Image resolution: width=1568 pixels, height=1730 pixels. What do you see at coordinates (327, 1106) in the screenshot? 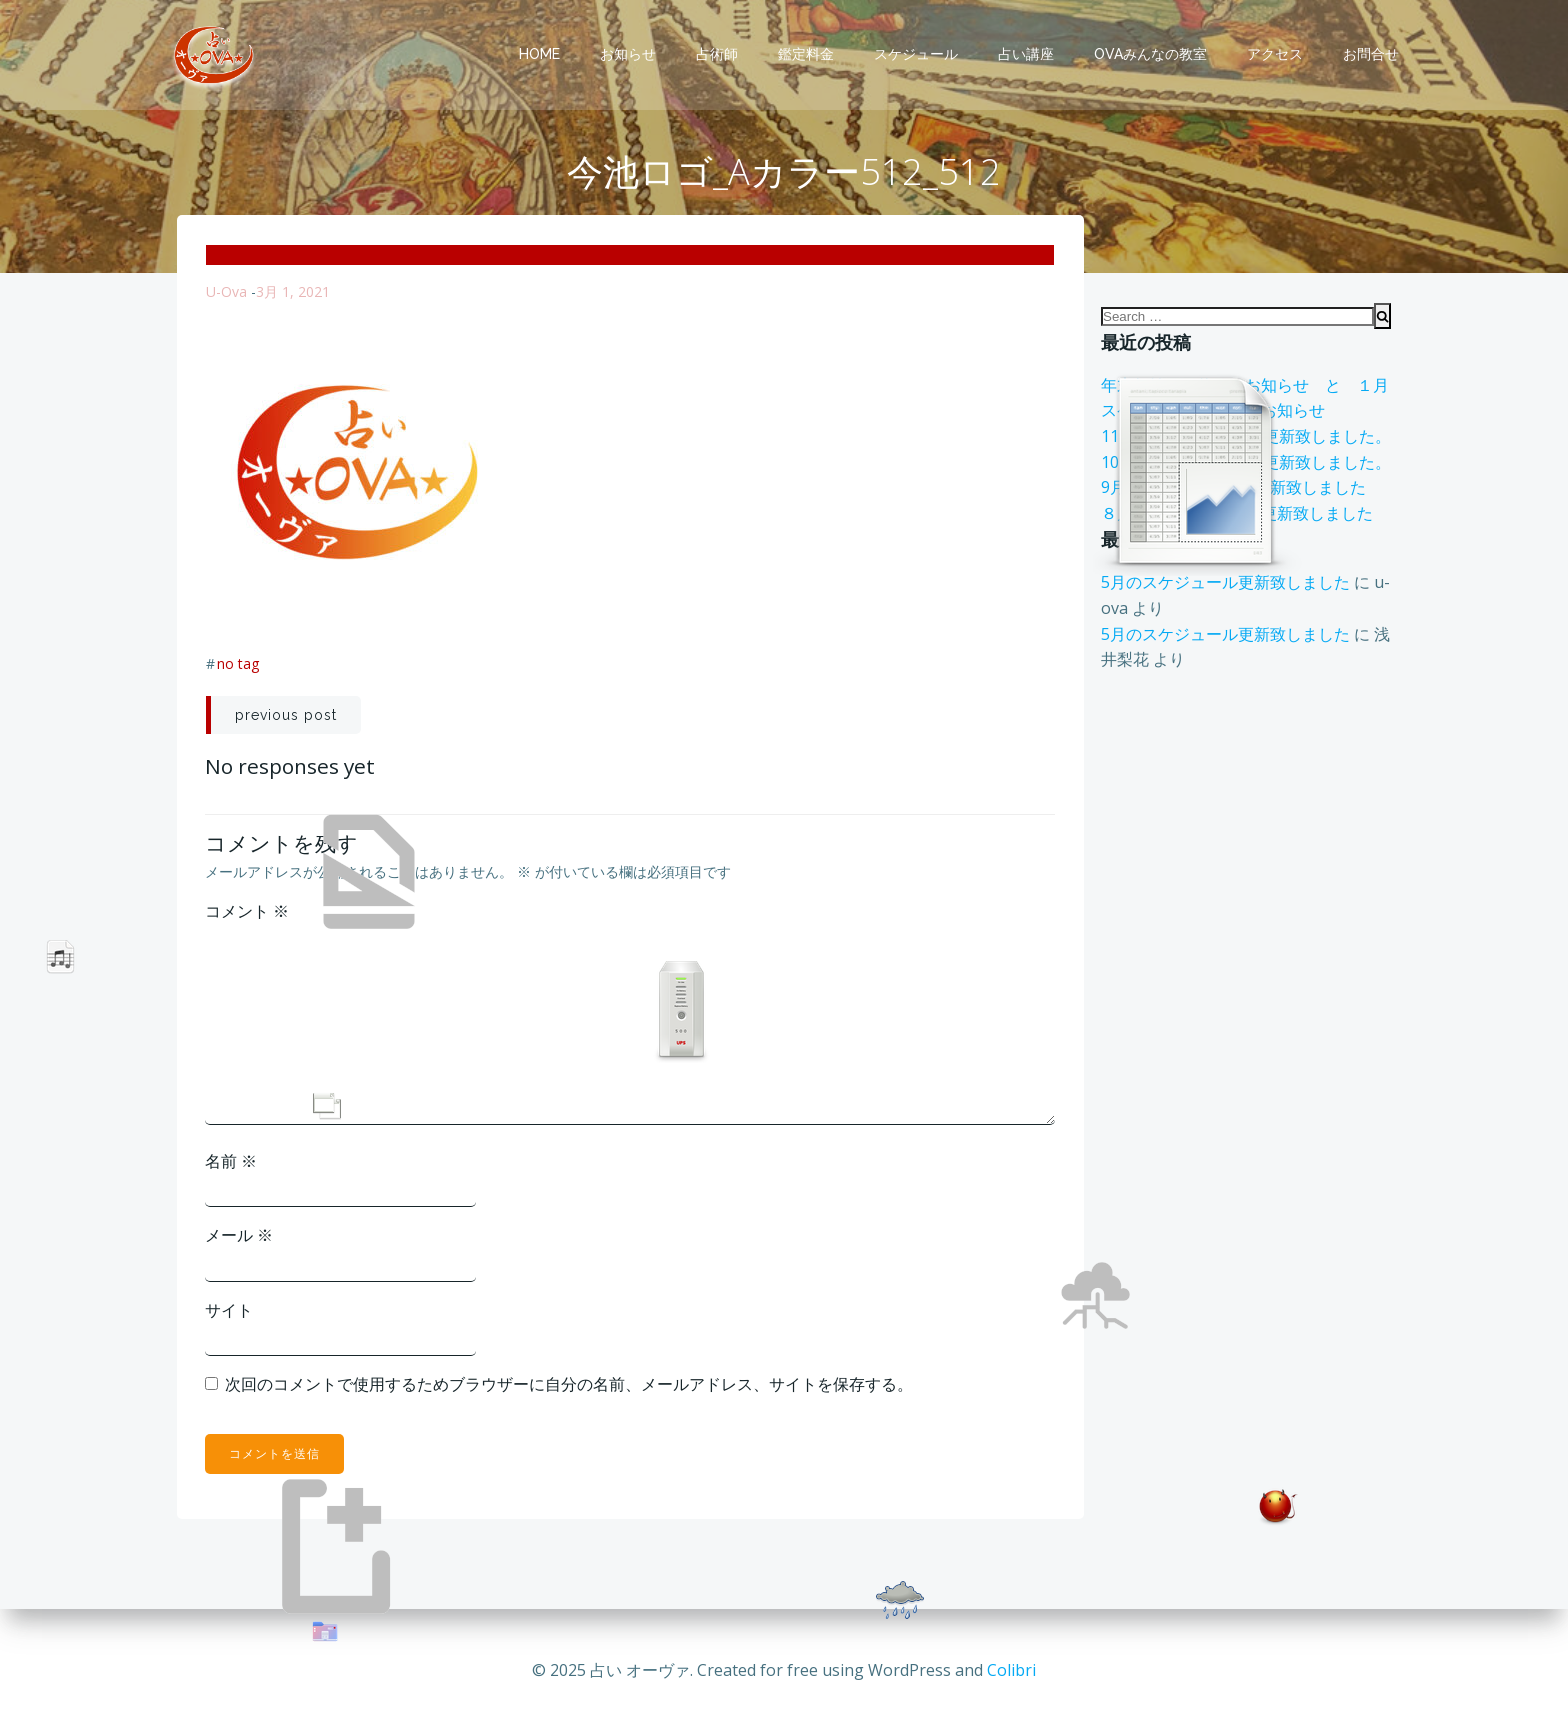
I see `access window management settings` at bounding box center [327, 1106].